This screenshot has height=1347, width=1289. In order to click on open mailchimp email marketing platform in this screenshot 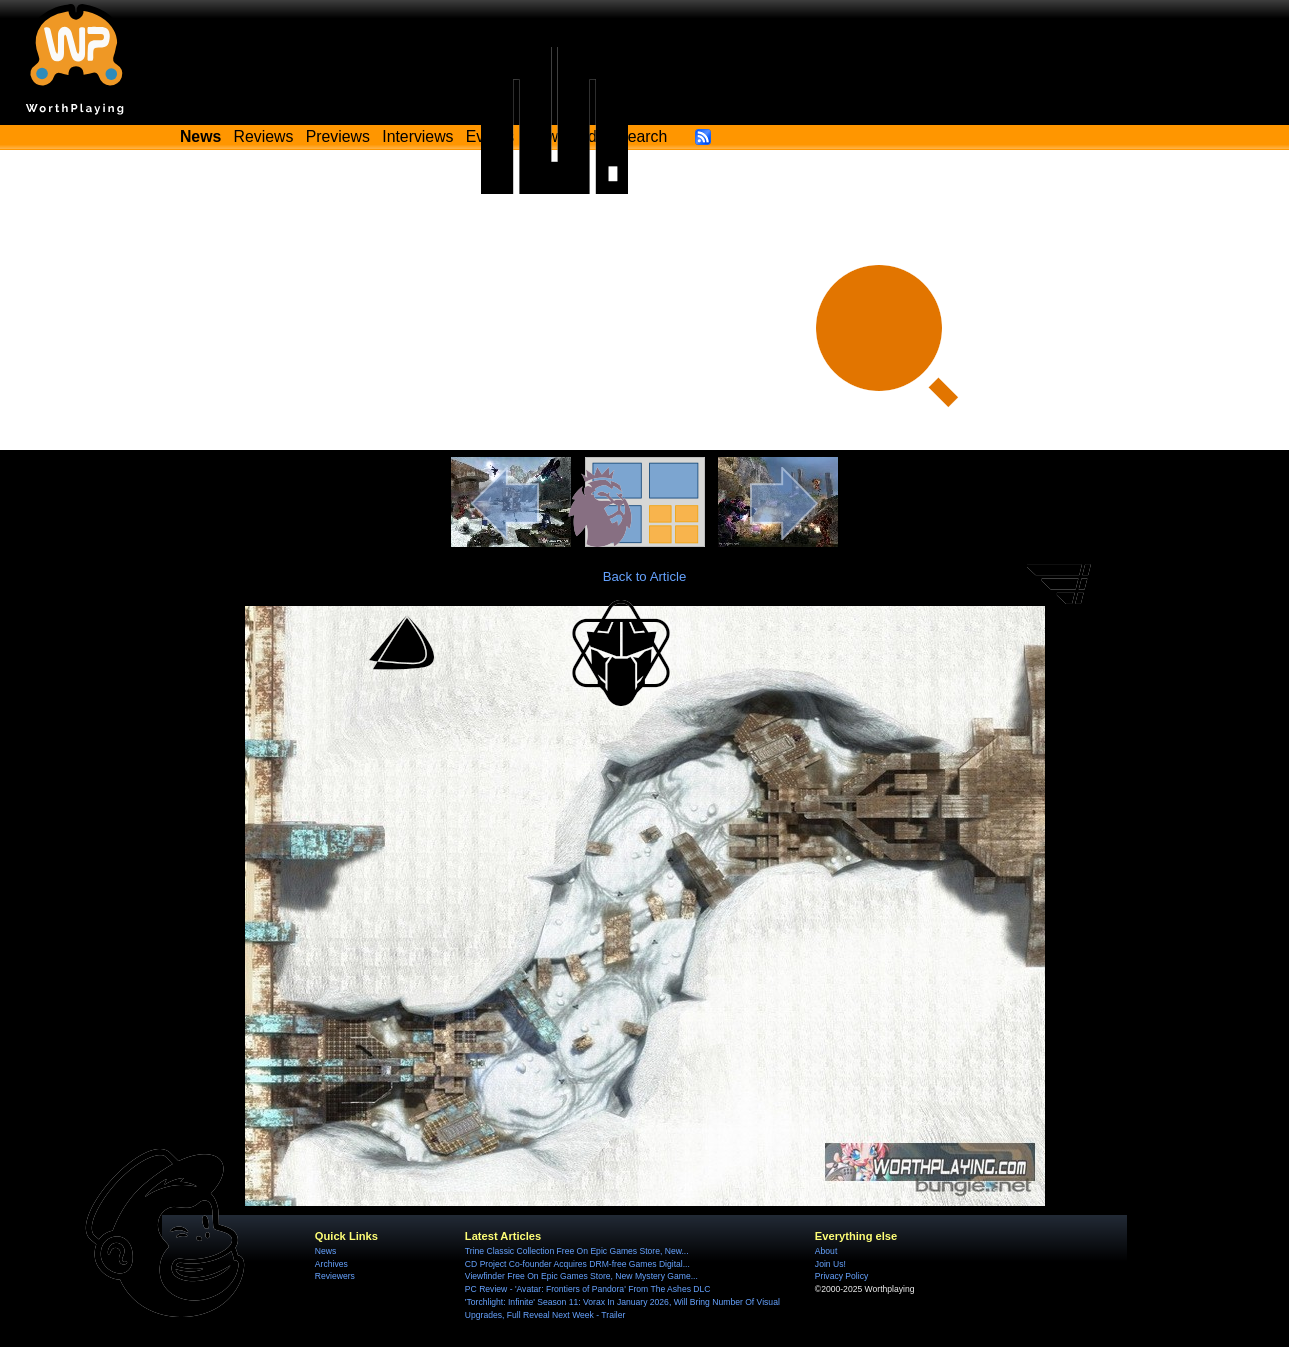, I will do `click(165, 1233)`.